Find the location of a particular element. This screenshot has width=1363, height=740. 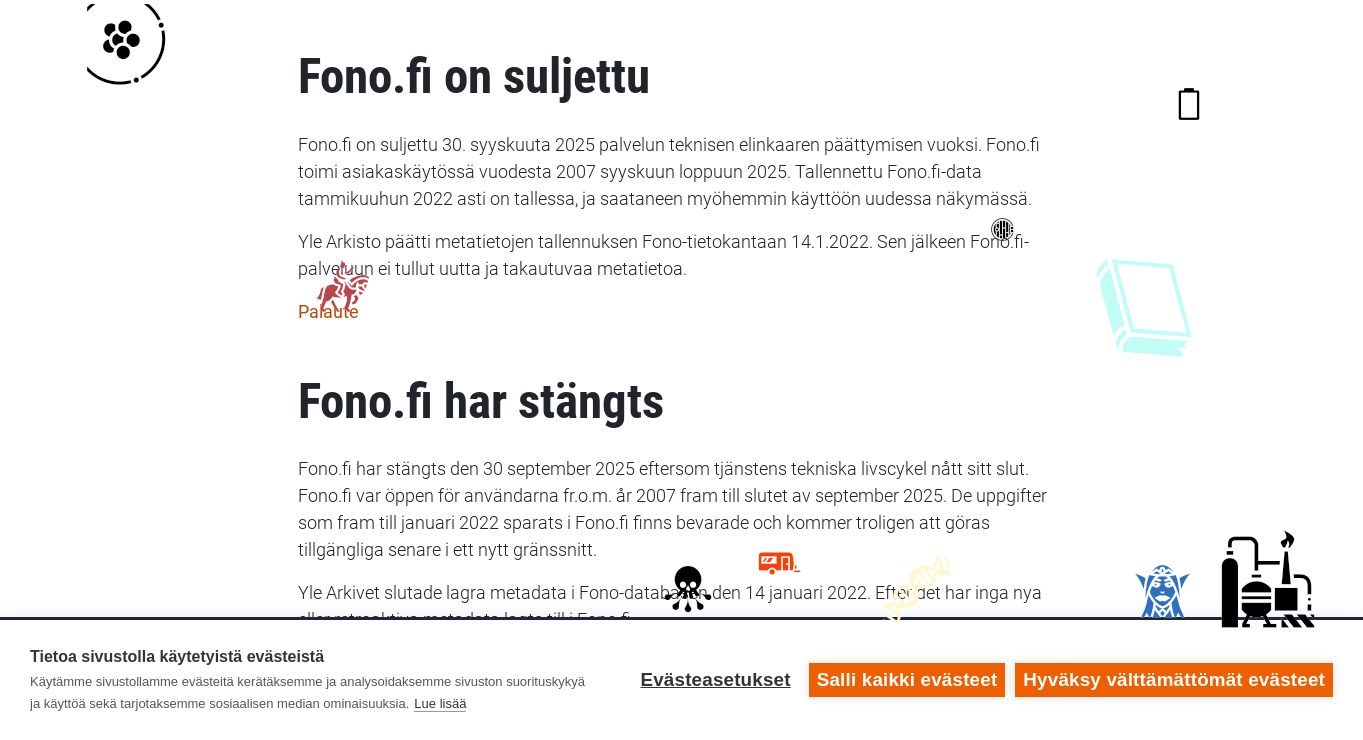

select female elf character is located at coordinates (1162, 591).